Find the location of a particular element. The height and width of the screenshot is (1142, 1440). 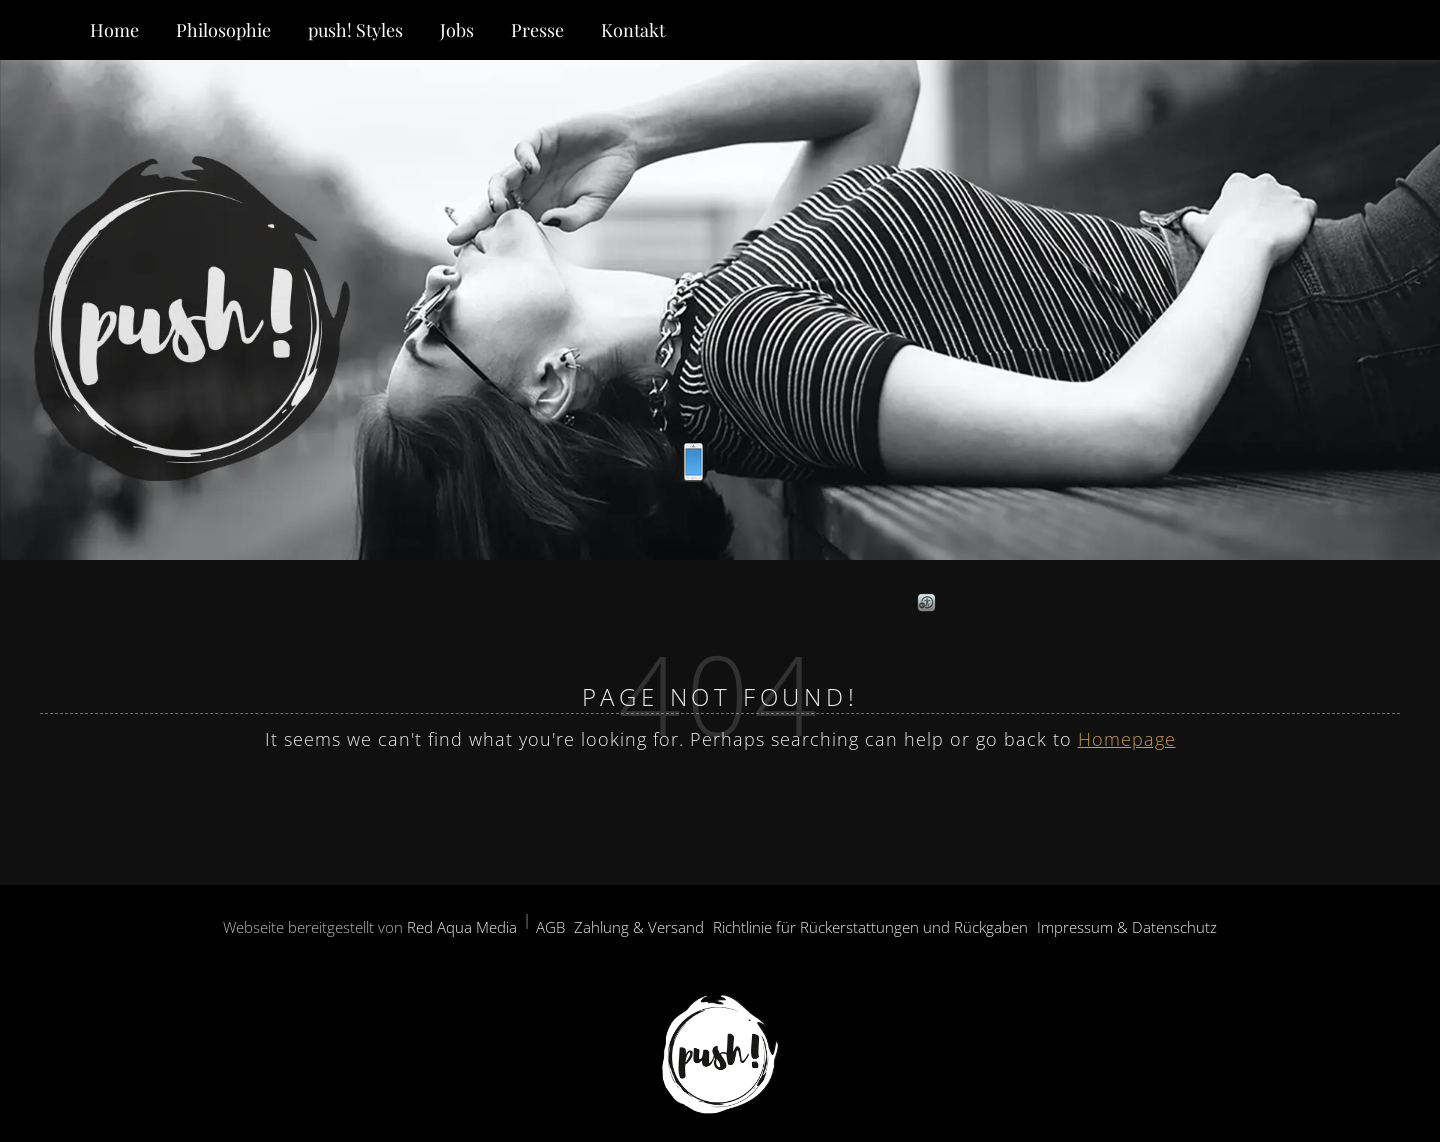

indicates a connected iPhone device is located at coordinates (693, 462).